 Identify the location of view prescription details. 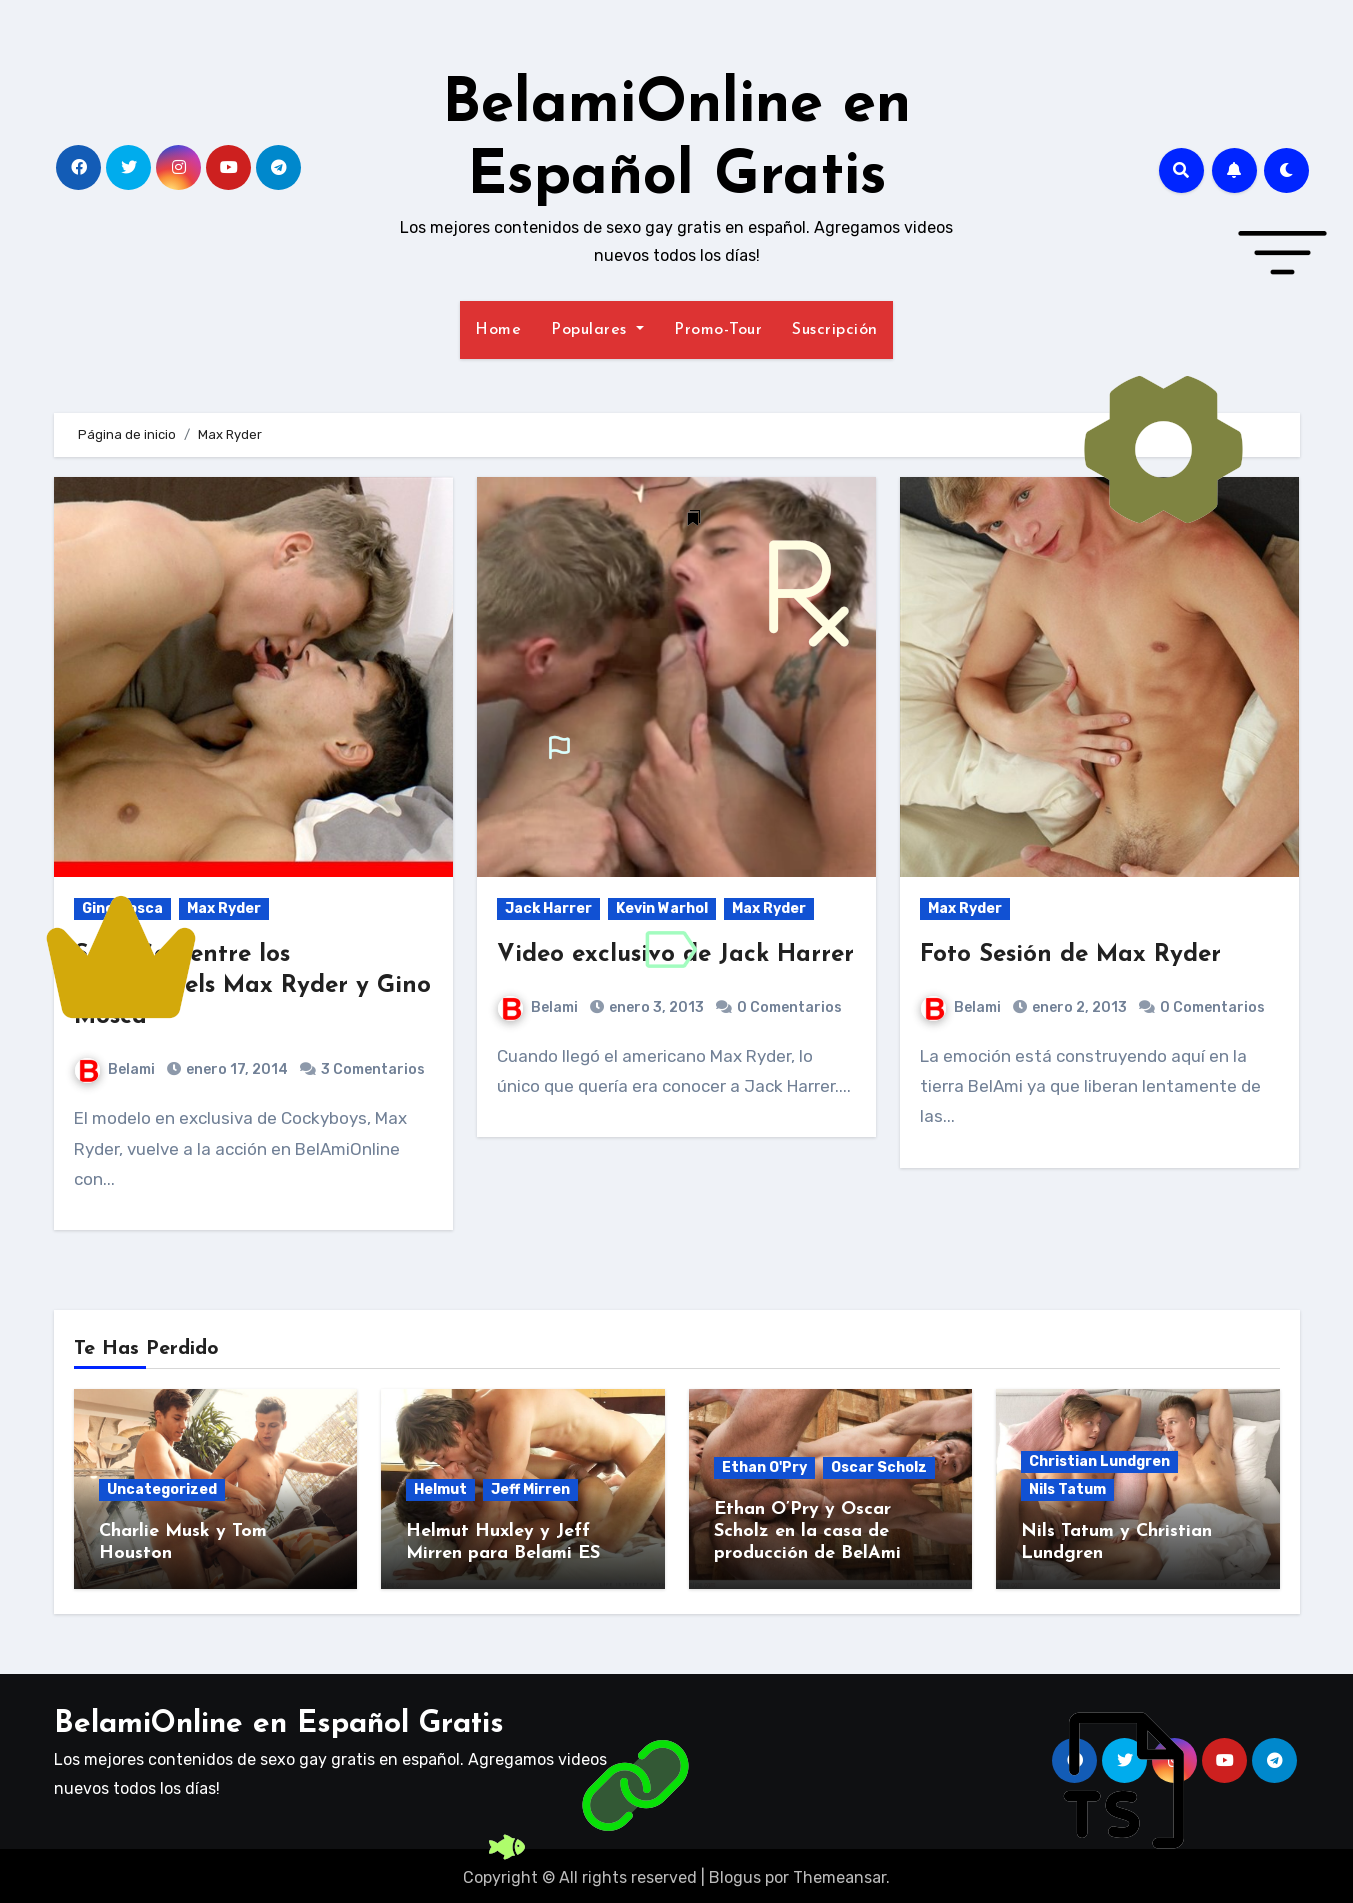
(804, 593).